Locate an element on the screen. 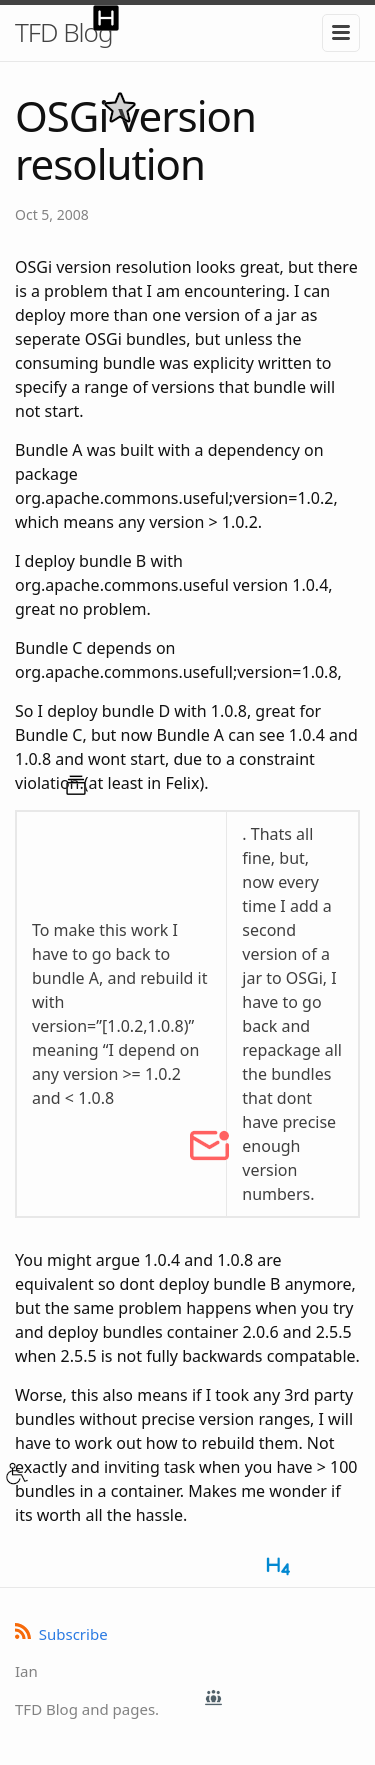 The height and width of the screenshot is (1765, 375). format text as heading level 4 is located at coordinates (277, 1566).